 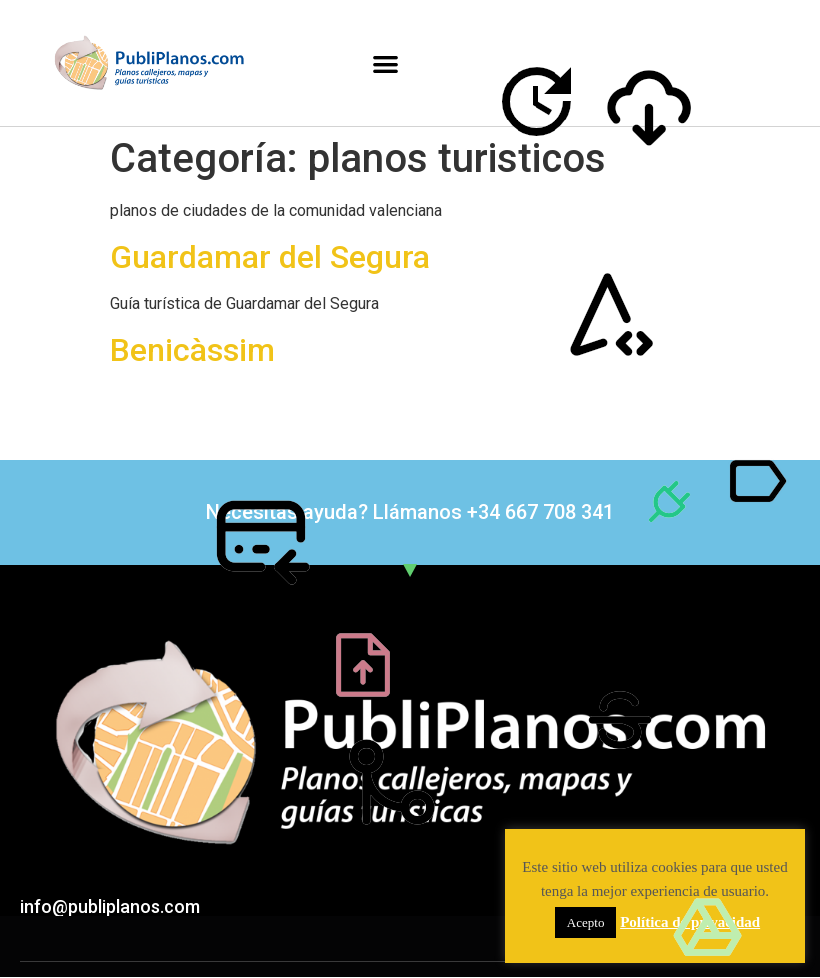 I want to click on connect to power source, so click(x=669, y=501).